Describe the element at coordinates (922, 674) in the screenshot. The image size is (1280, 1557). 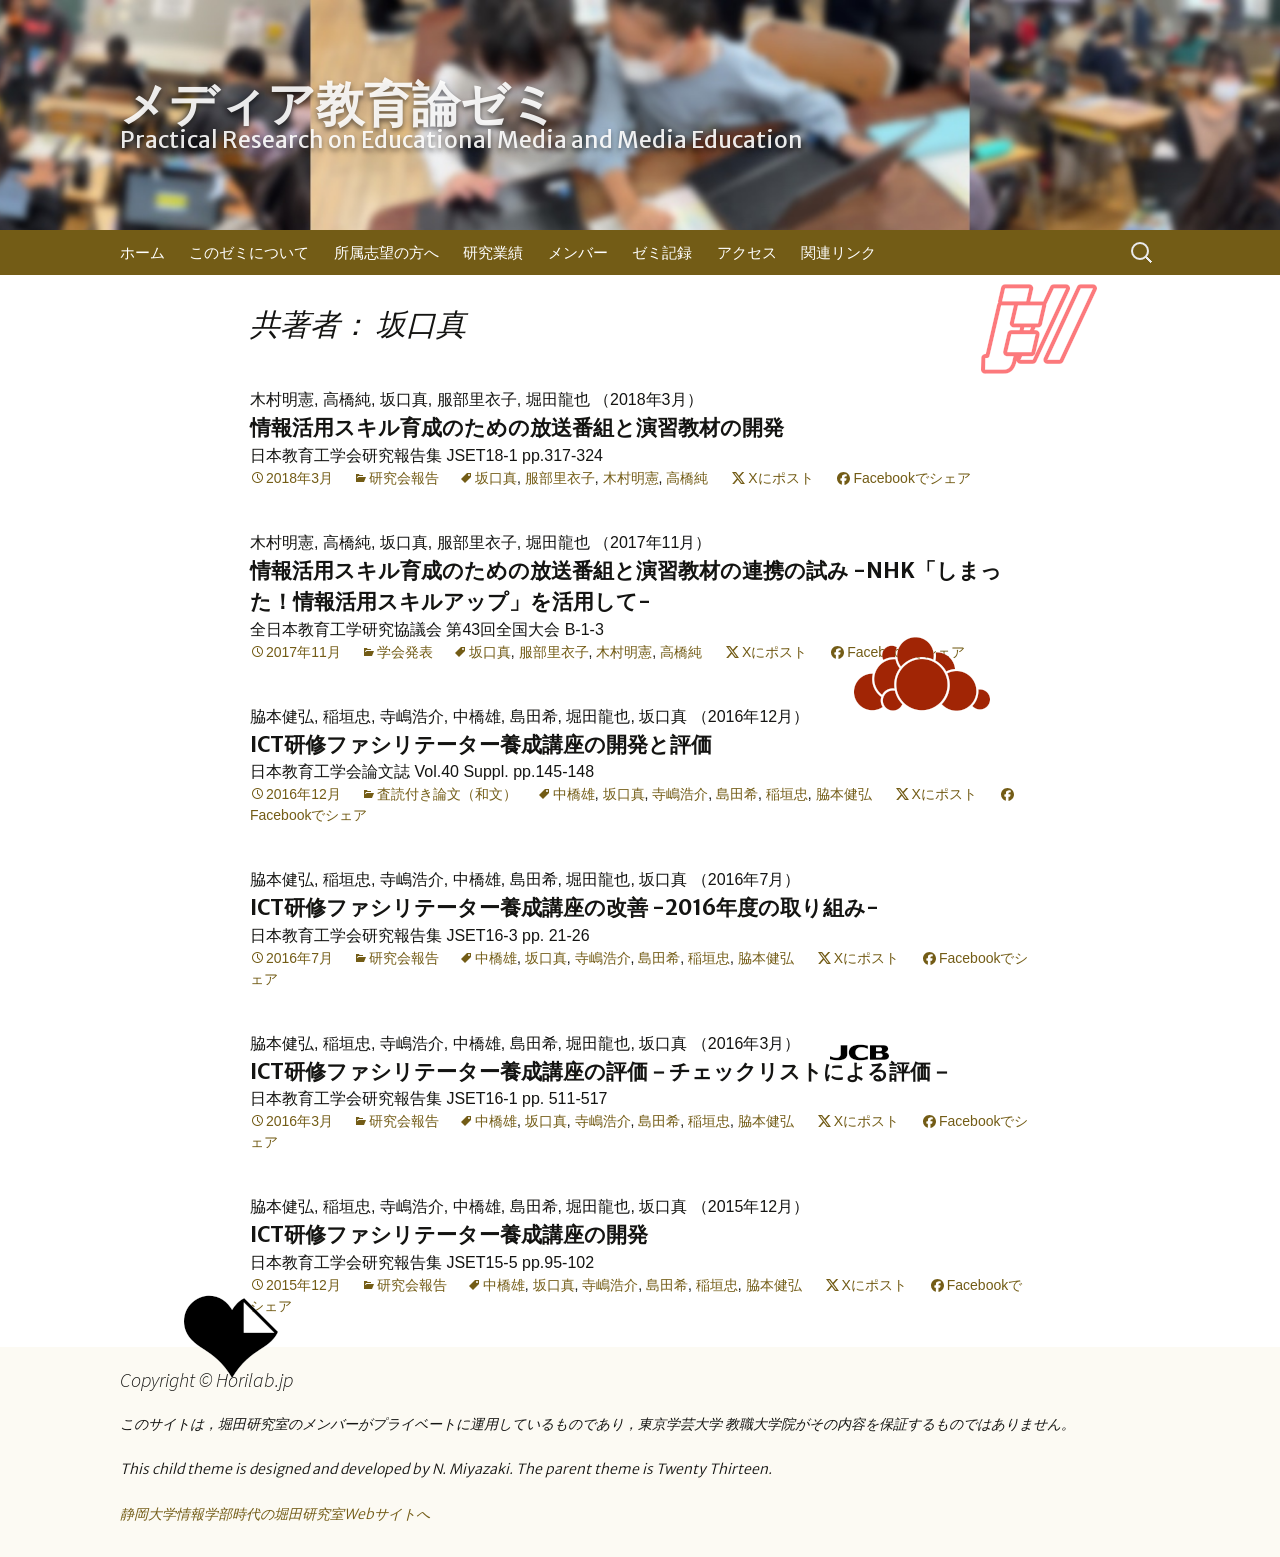
I see `open owncloud file storage app` at that location.